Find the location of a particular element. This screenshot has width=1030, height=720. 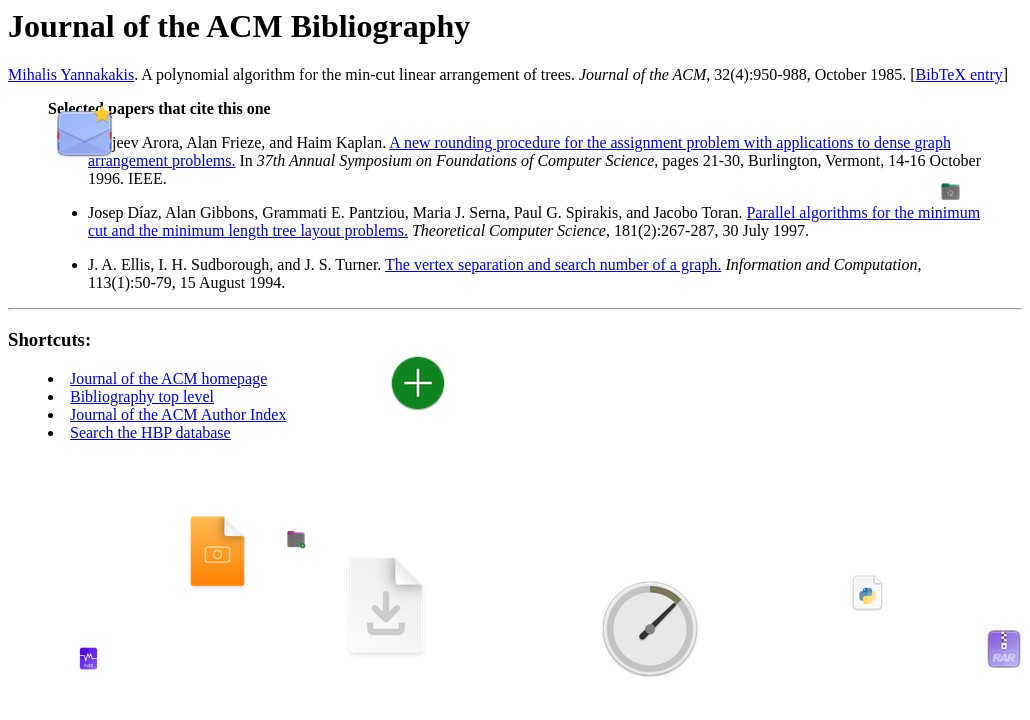

virtualbox hard disk drive file is located at coordinates (88, 658).